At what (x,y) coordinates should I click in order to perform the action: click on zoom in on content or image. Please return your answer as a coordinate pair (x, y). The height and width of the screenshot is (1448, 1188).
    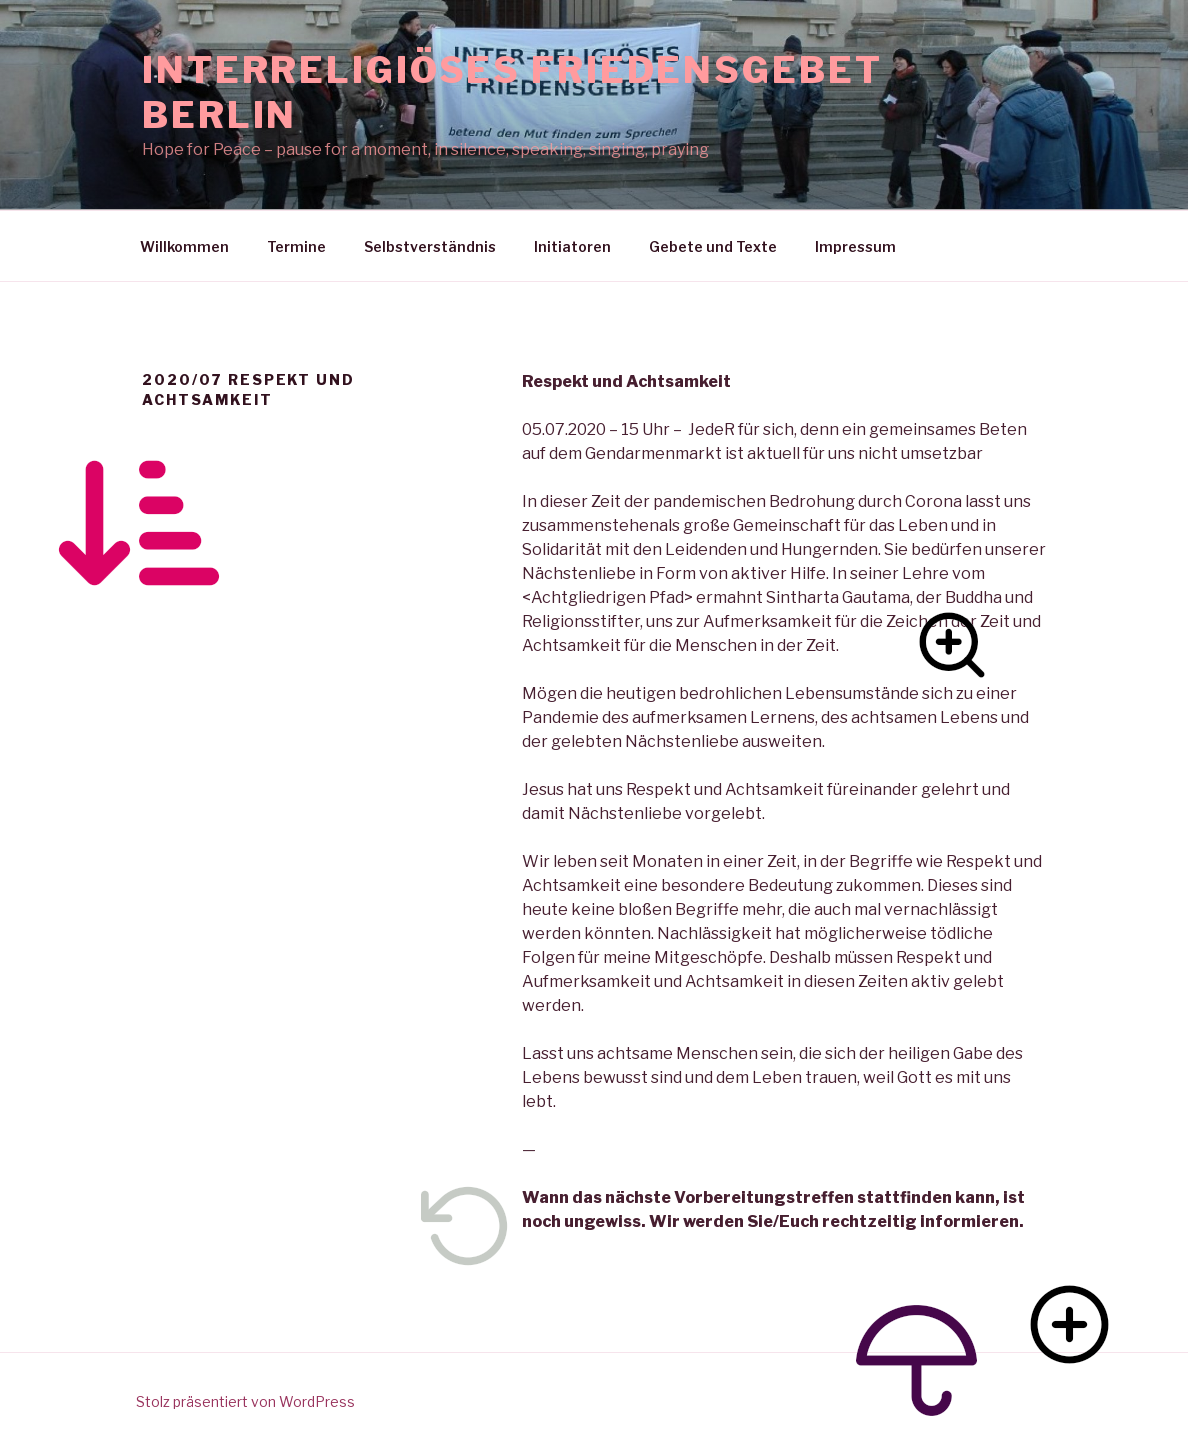
    Looking at the image, I should click on (952, 645).